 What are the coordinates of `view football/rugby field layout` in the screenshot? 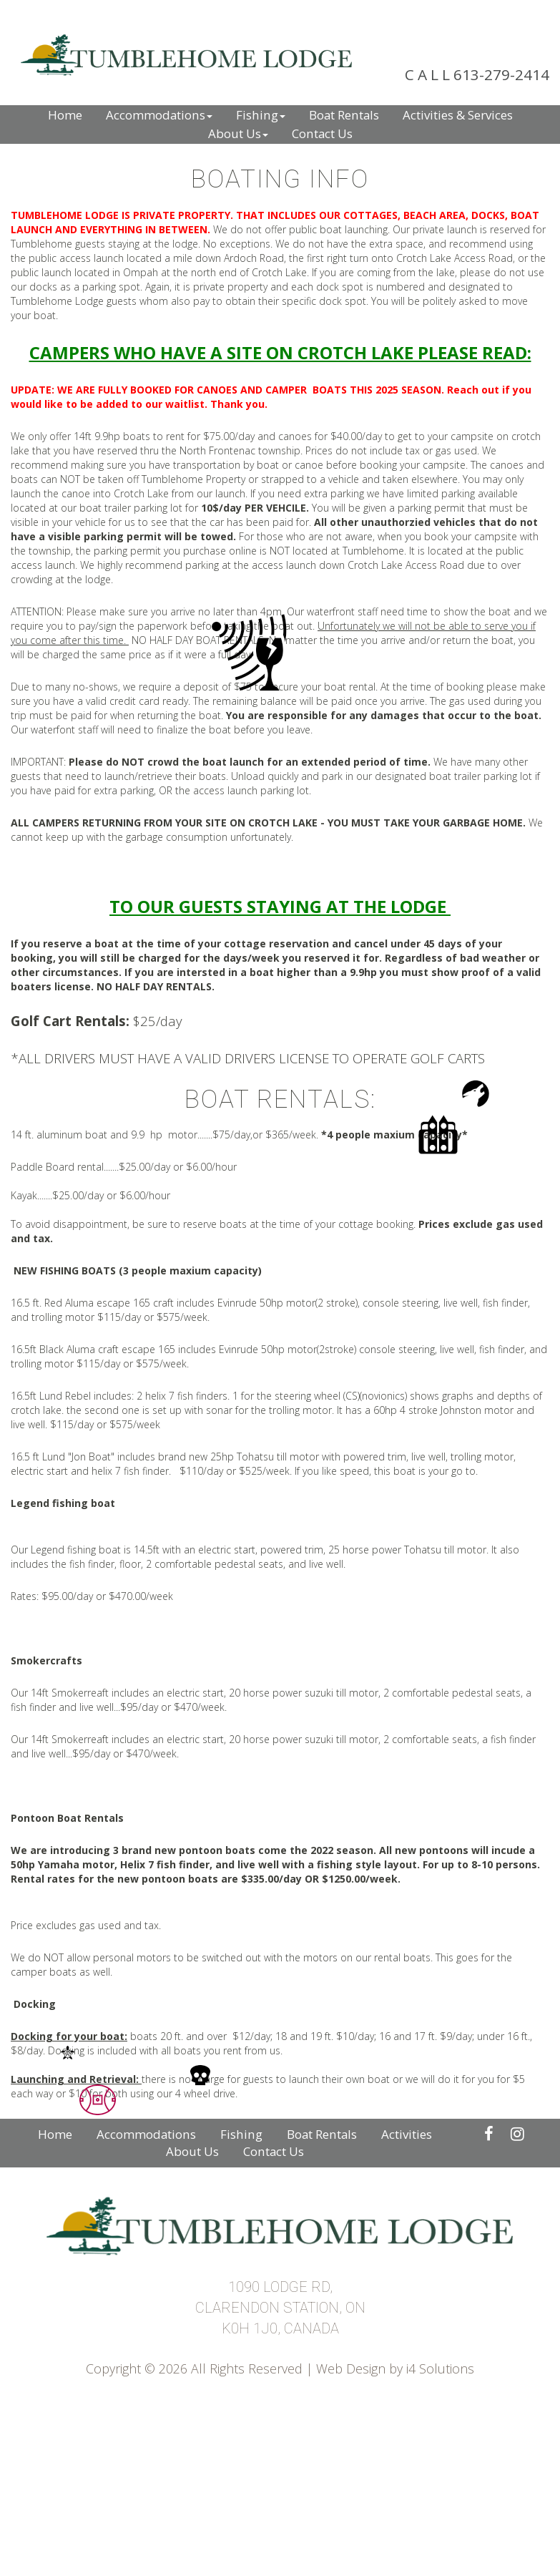 It's located at (97, 2099).